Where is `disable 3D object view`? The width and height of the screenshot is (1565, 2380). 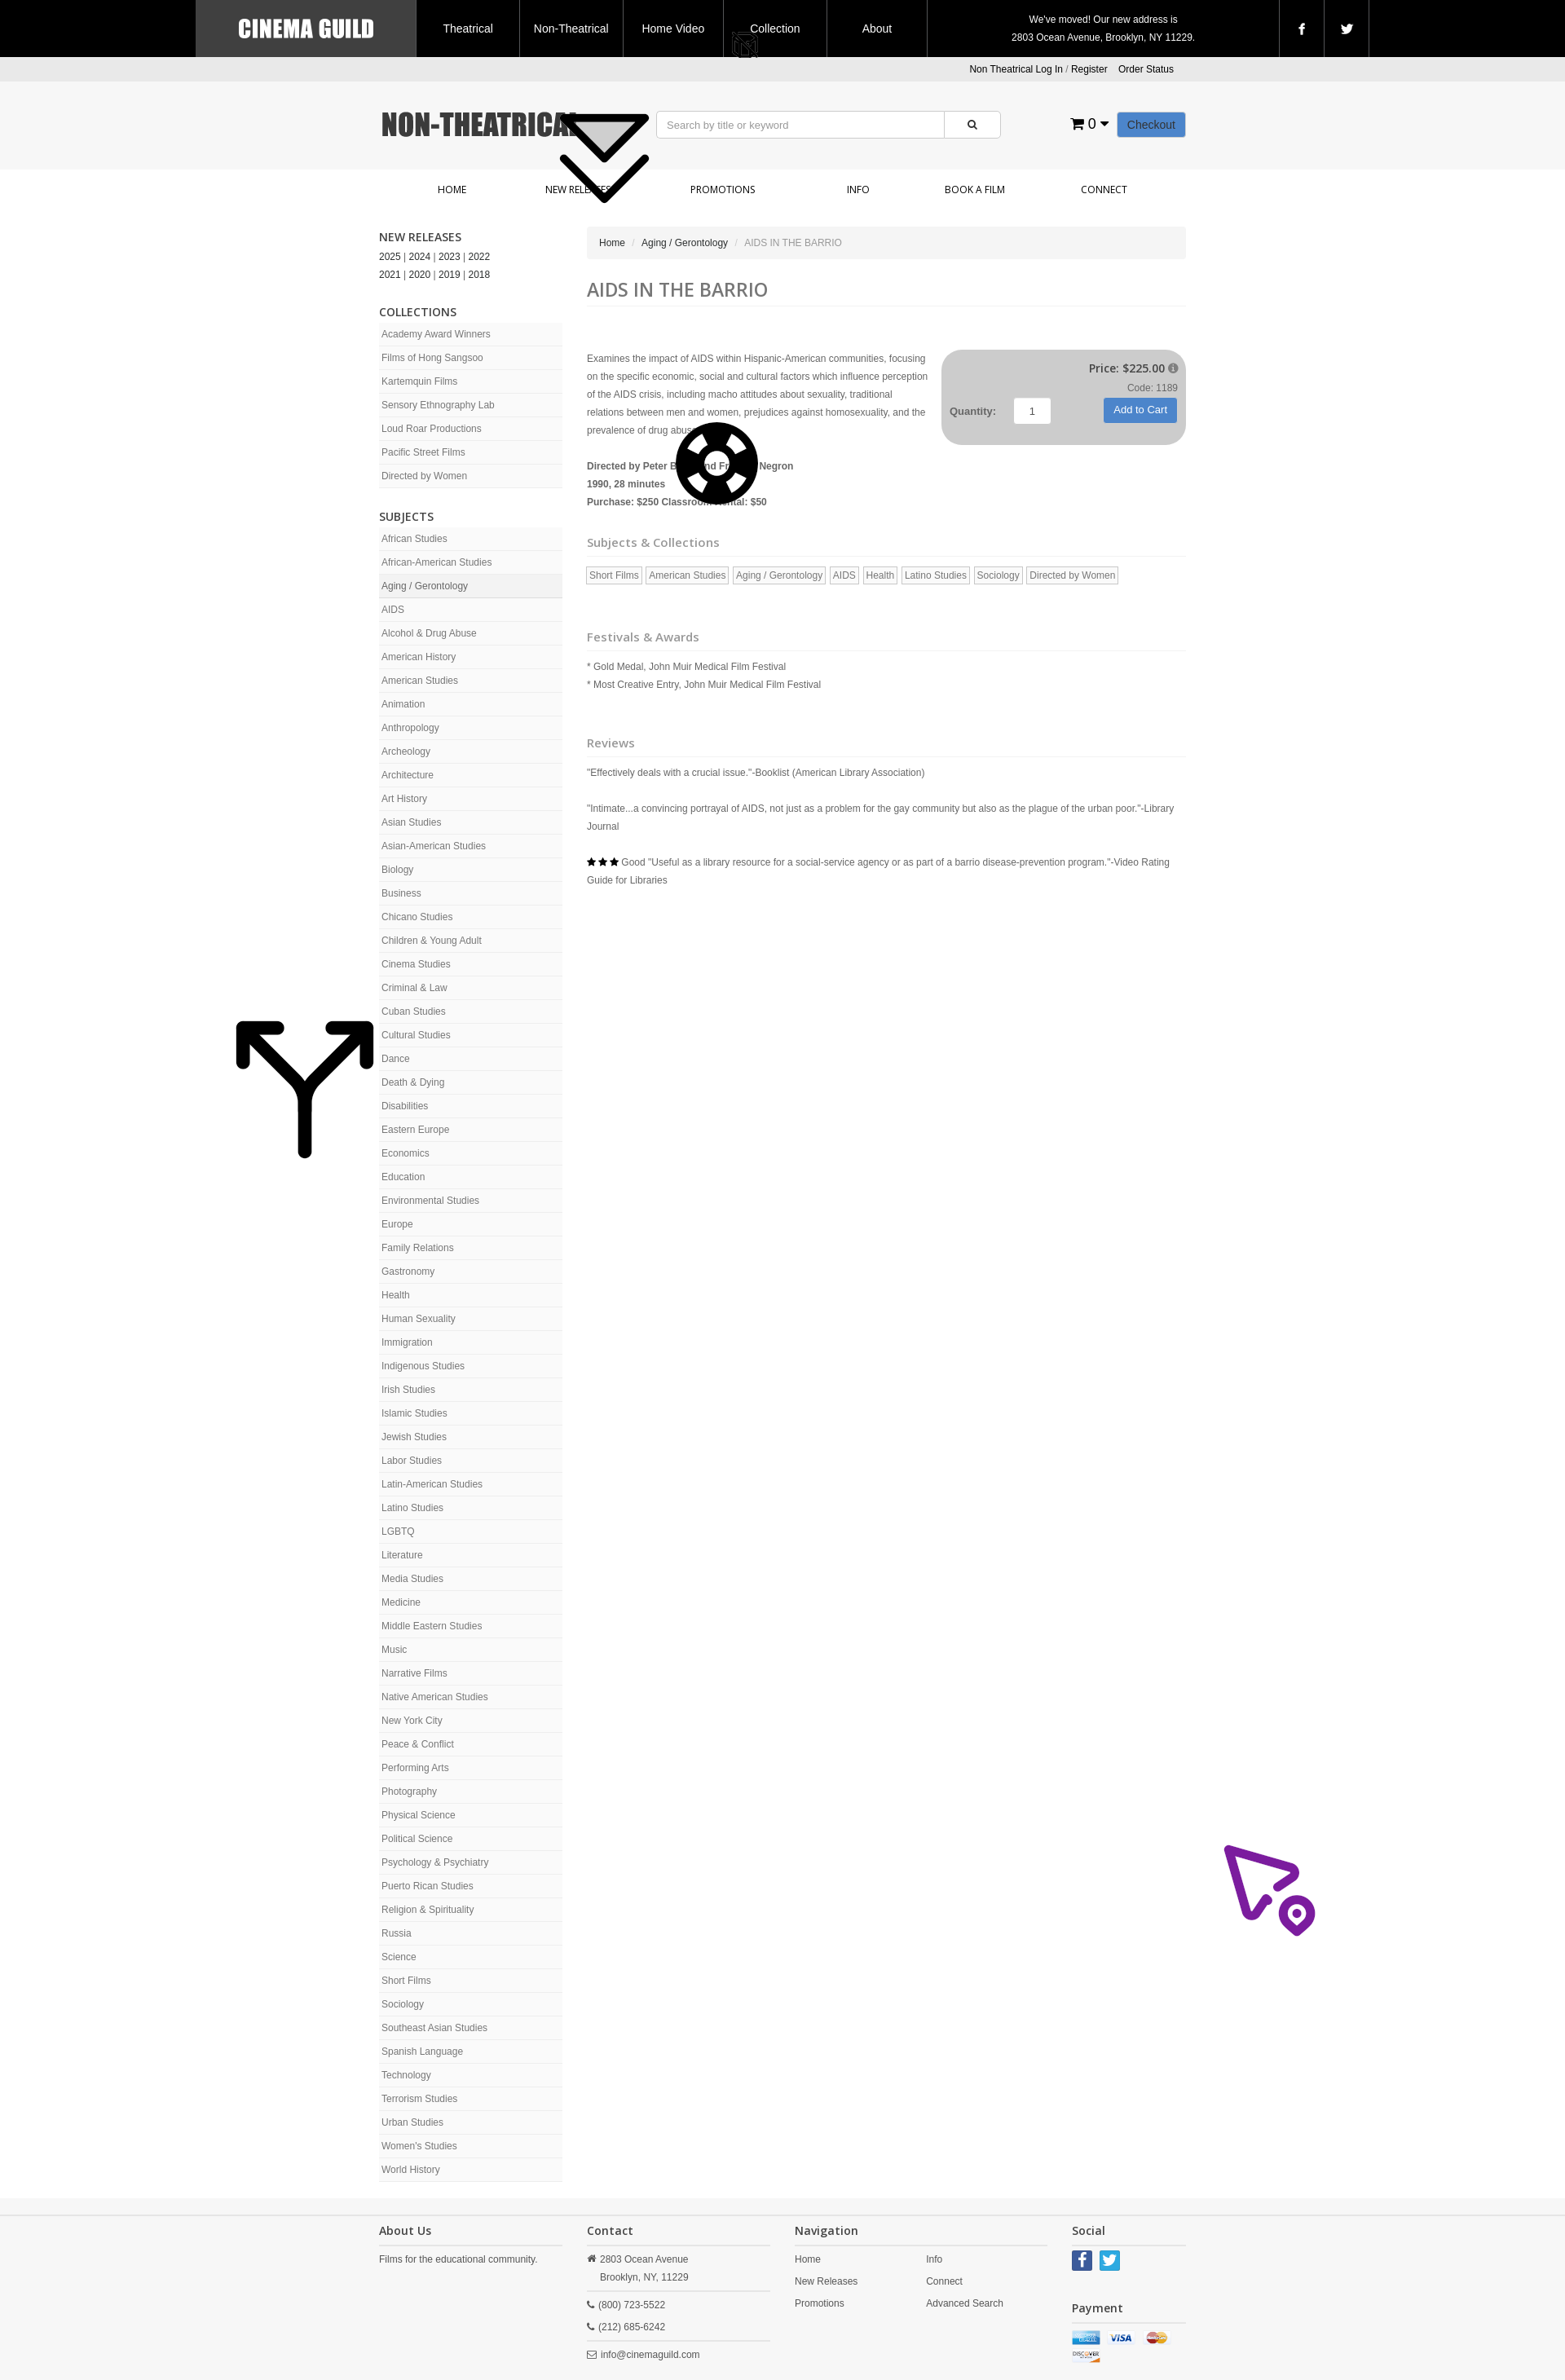 disable 3D object view is located at coordinates (745, 45).